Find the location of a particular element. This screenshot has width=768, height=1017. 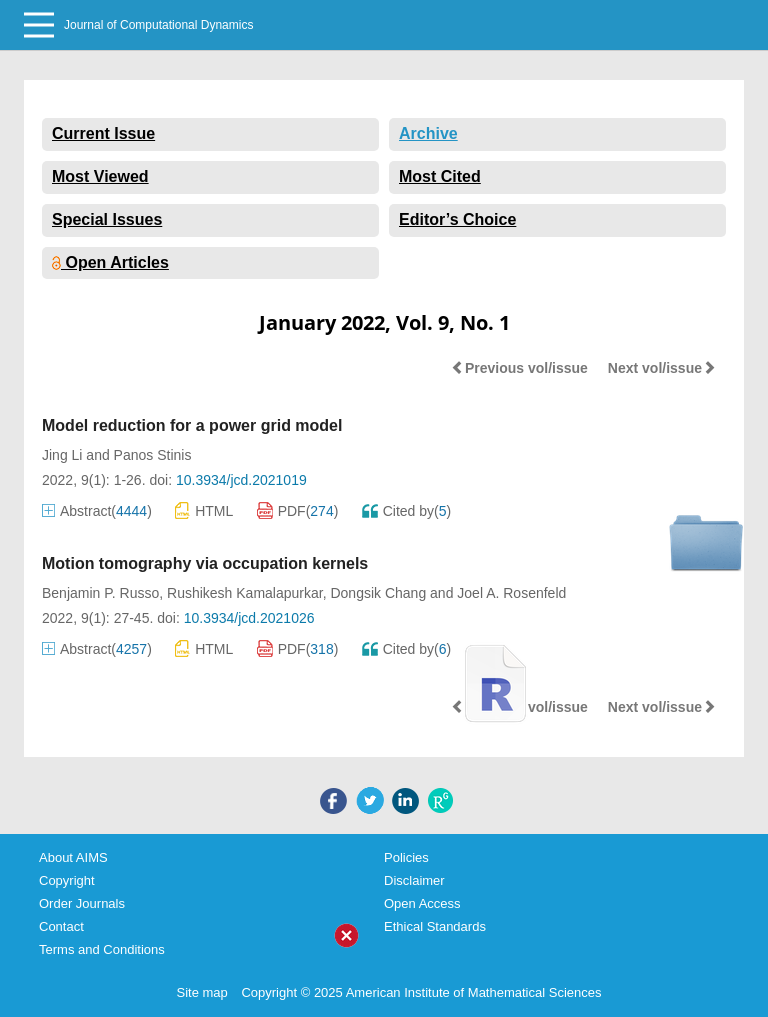

access notes or text annotations in the organizer is located at coordinates (706, 545).